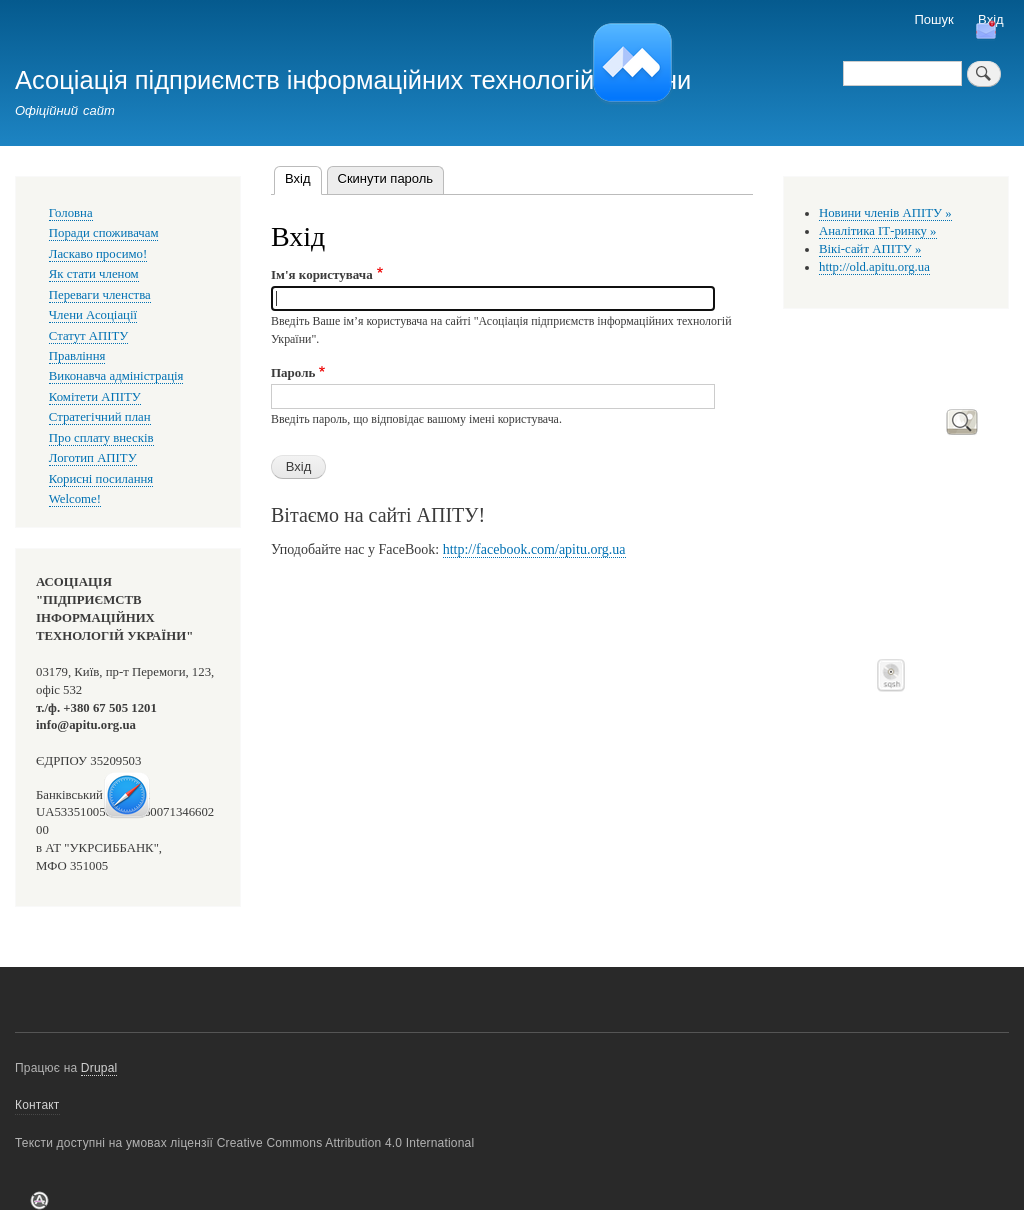 The image size is (1024, 1210). What do you see at coordinates (632, 62) in the screenshot?
I see `open meeting or video conferencing app` at bounding box center [632, 62].